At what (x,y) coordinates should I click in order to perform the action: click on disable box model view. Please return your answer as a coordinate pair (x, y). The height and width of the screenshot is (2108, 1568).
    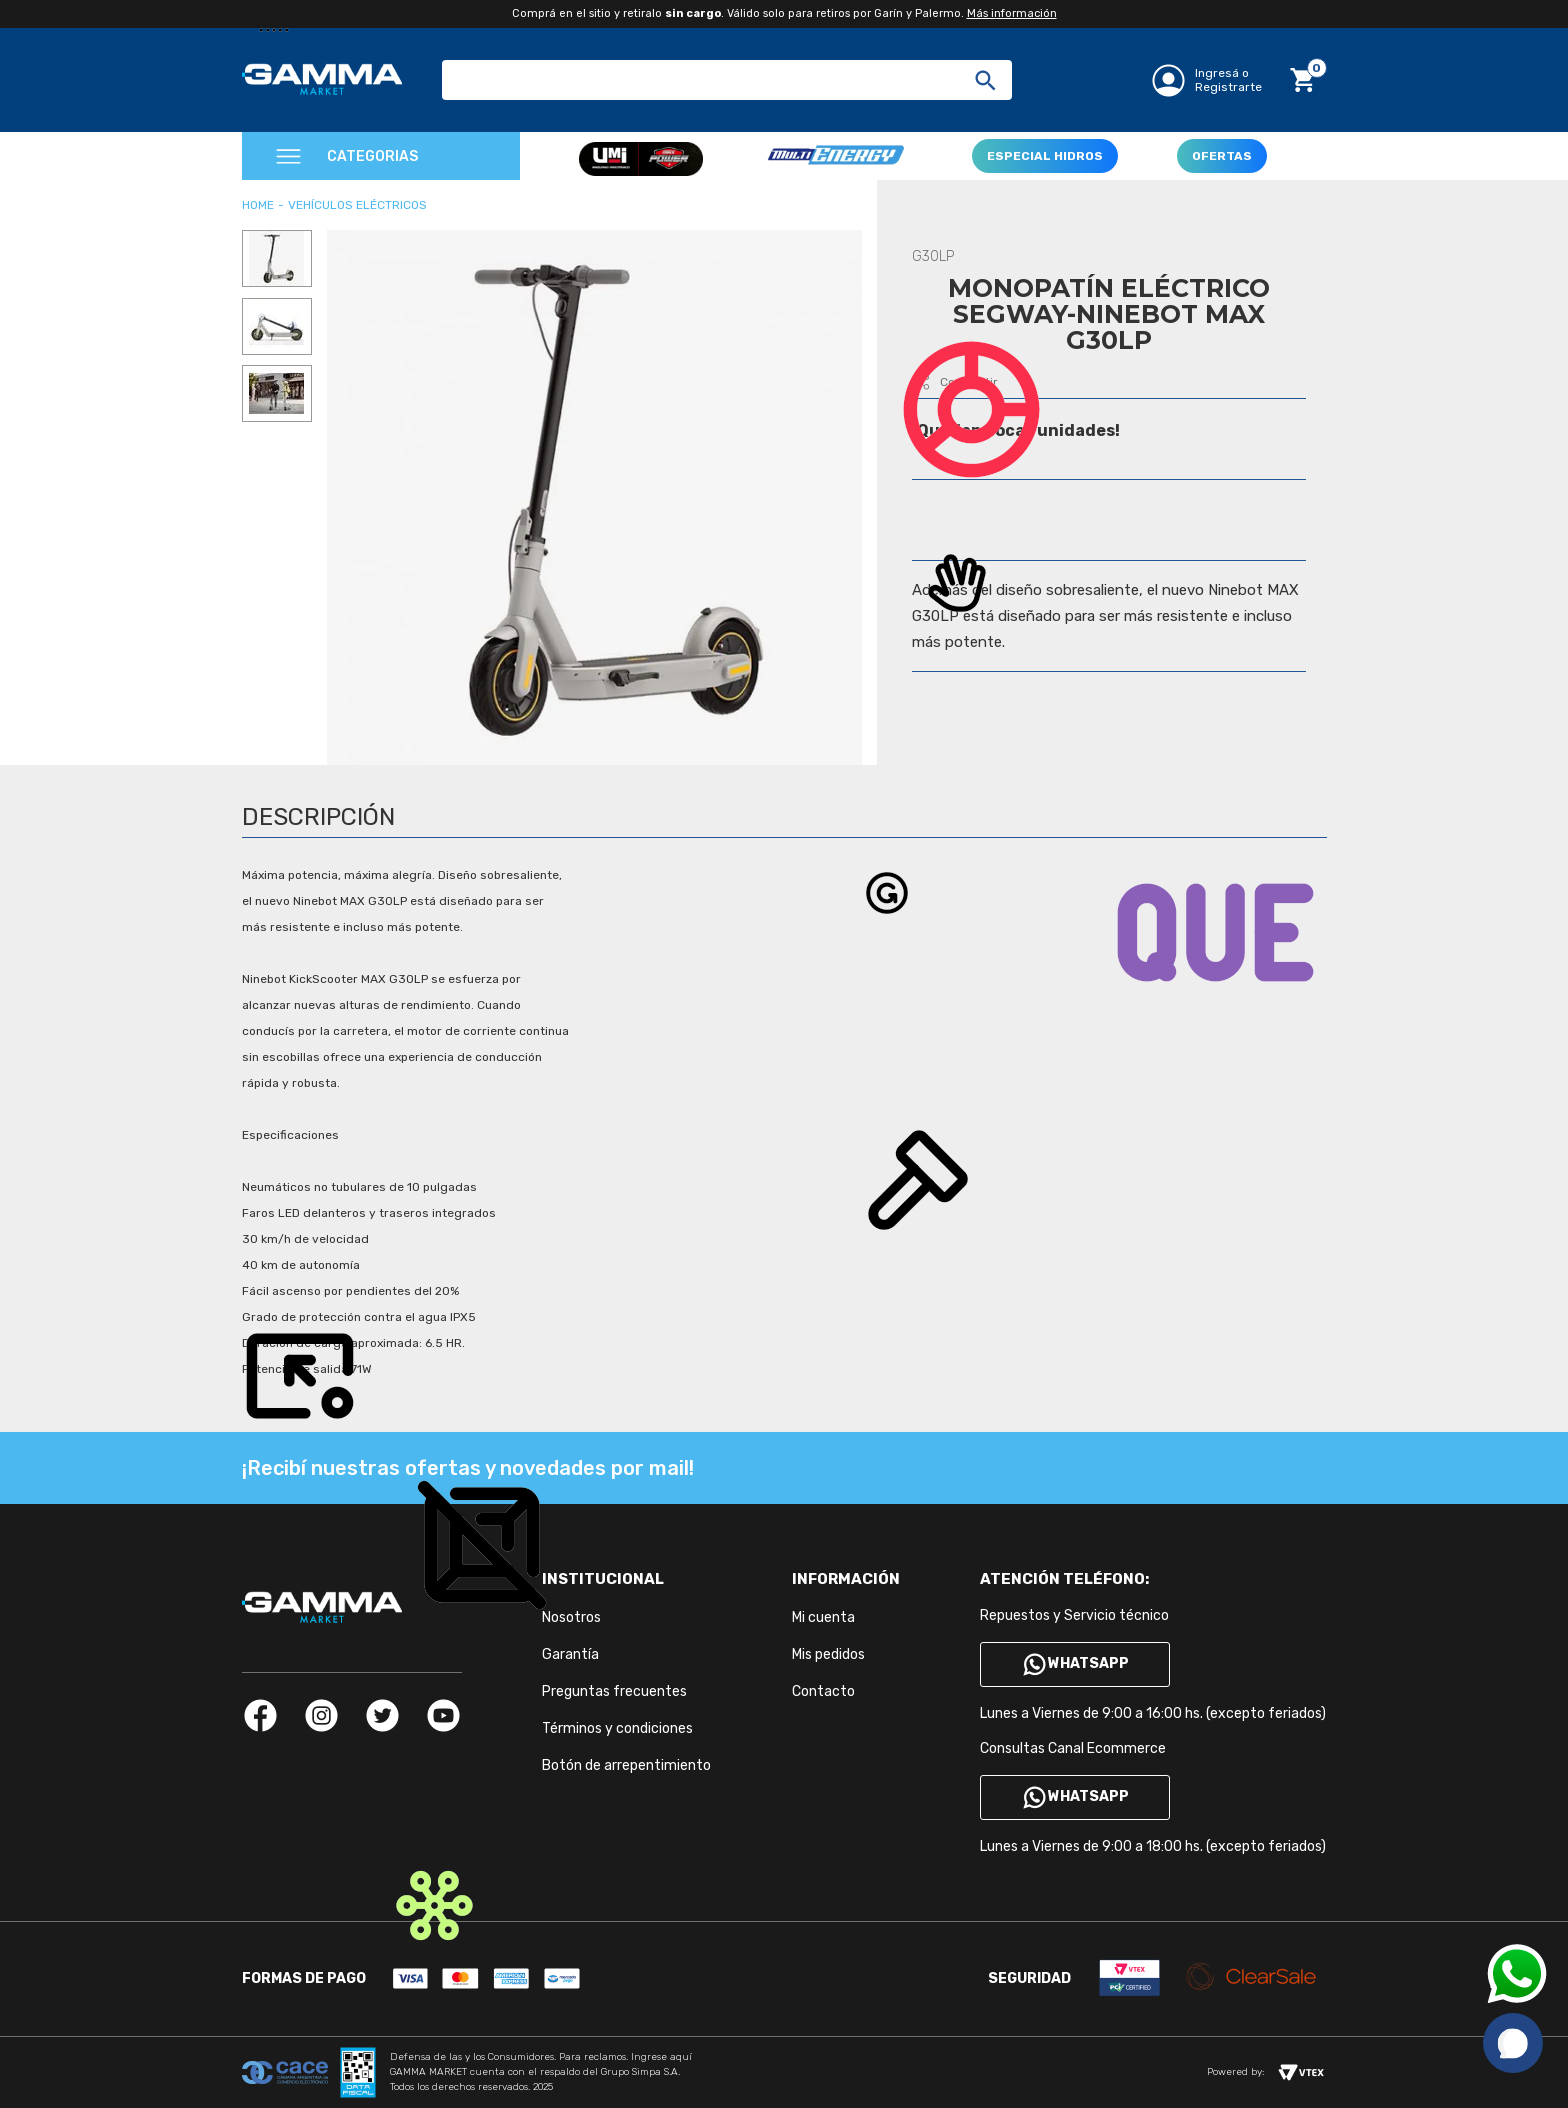
    Looking at the image, I should click on (482, 1545).